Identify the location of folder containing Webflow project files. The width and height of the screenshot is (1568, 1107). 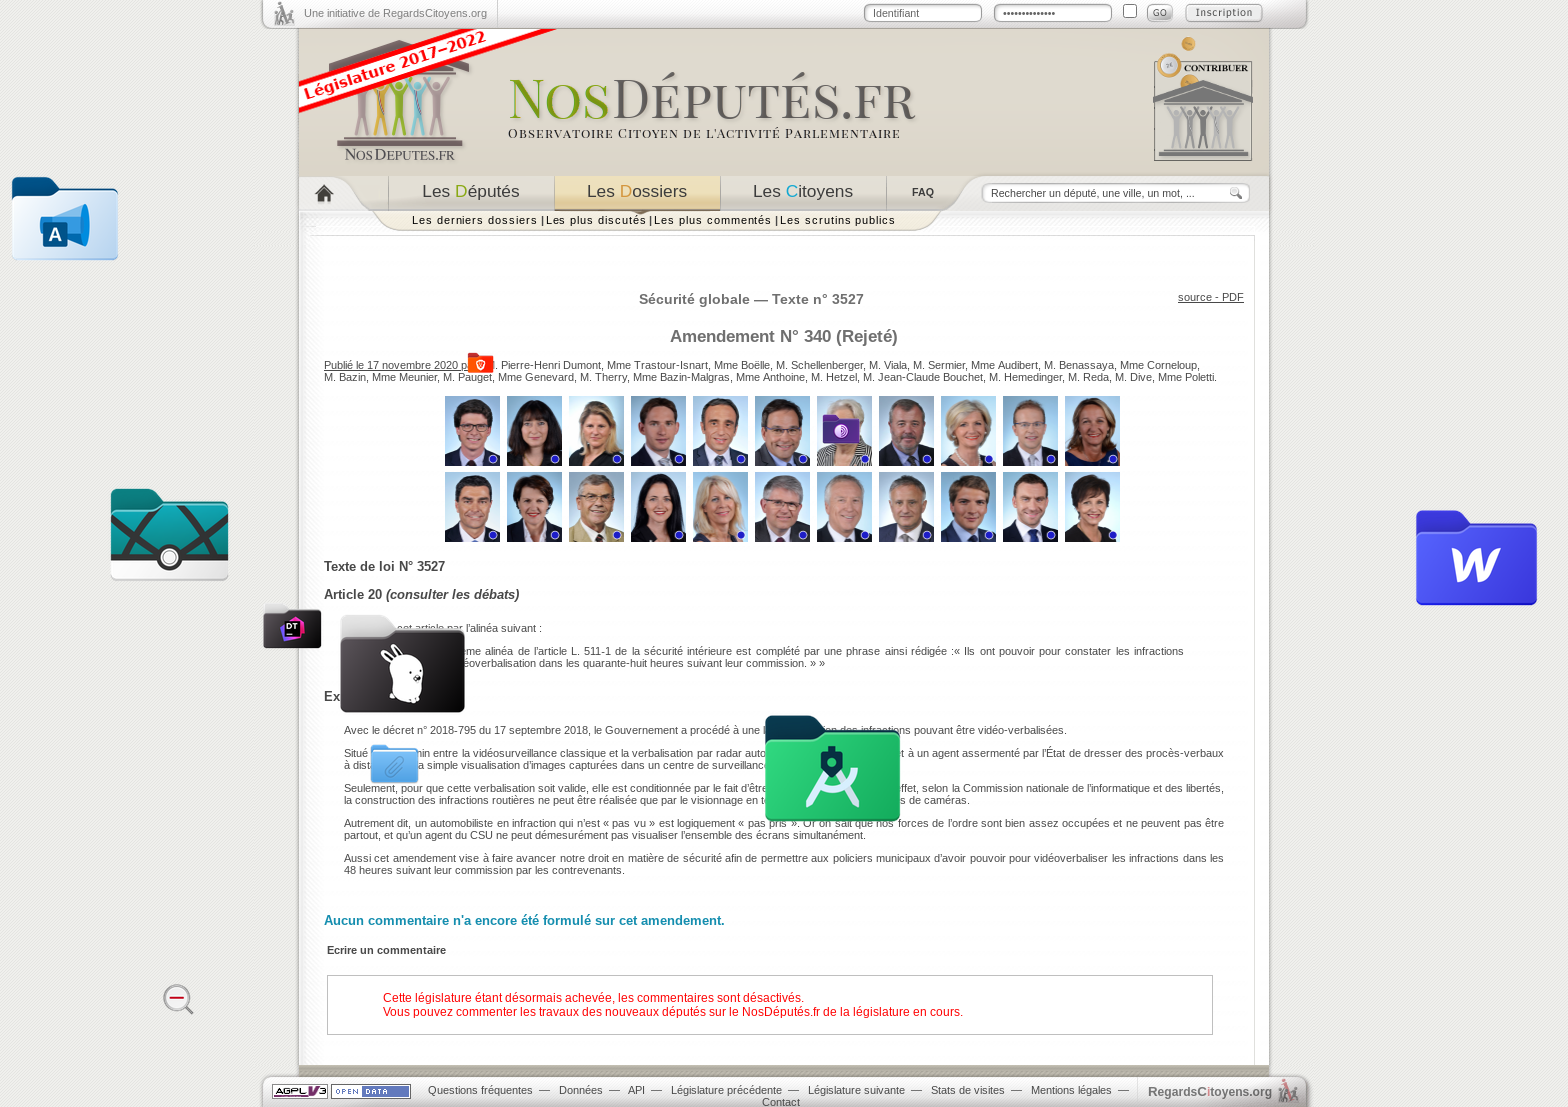
(1476, 561).